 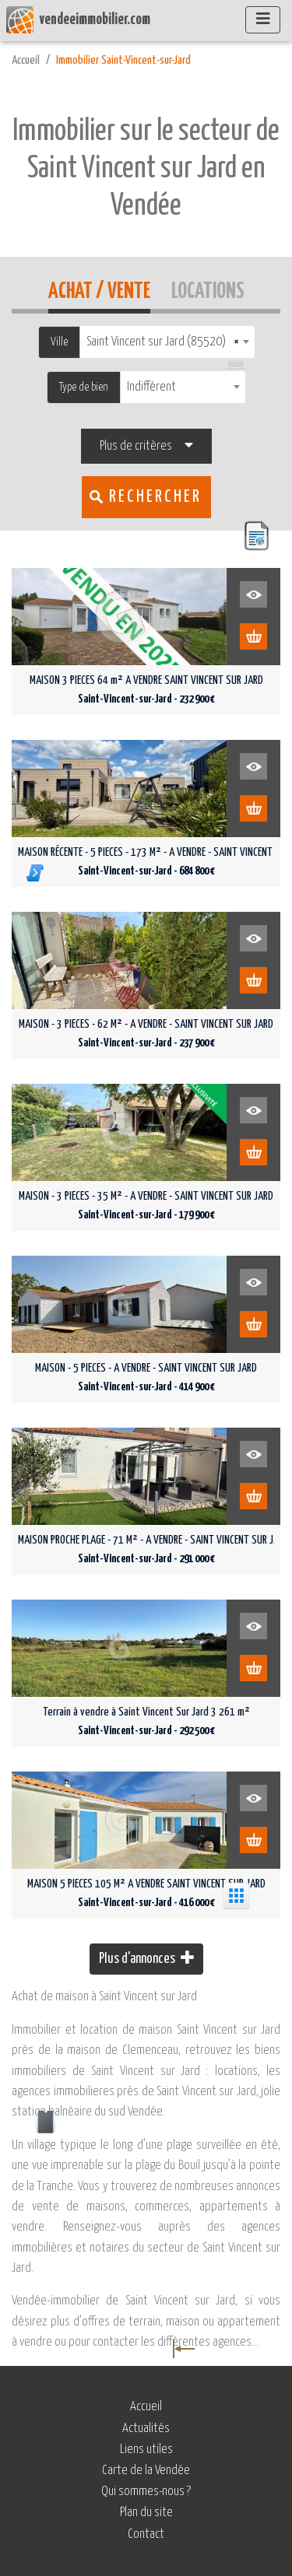 I want to click on open the scripts application, so click(x=35, y=873).